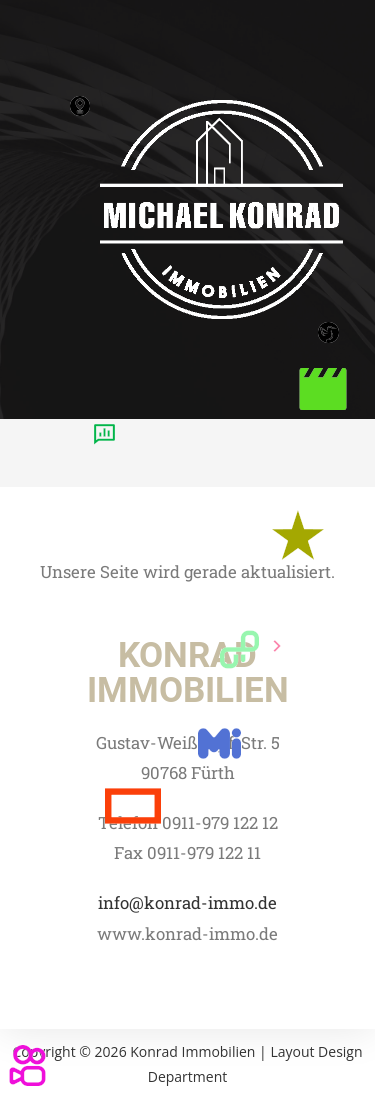 The image size is (375, 1099). I want to click on navigate to the next item or screen, so click(277, 646).